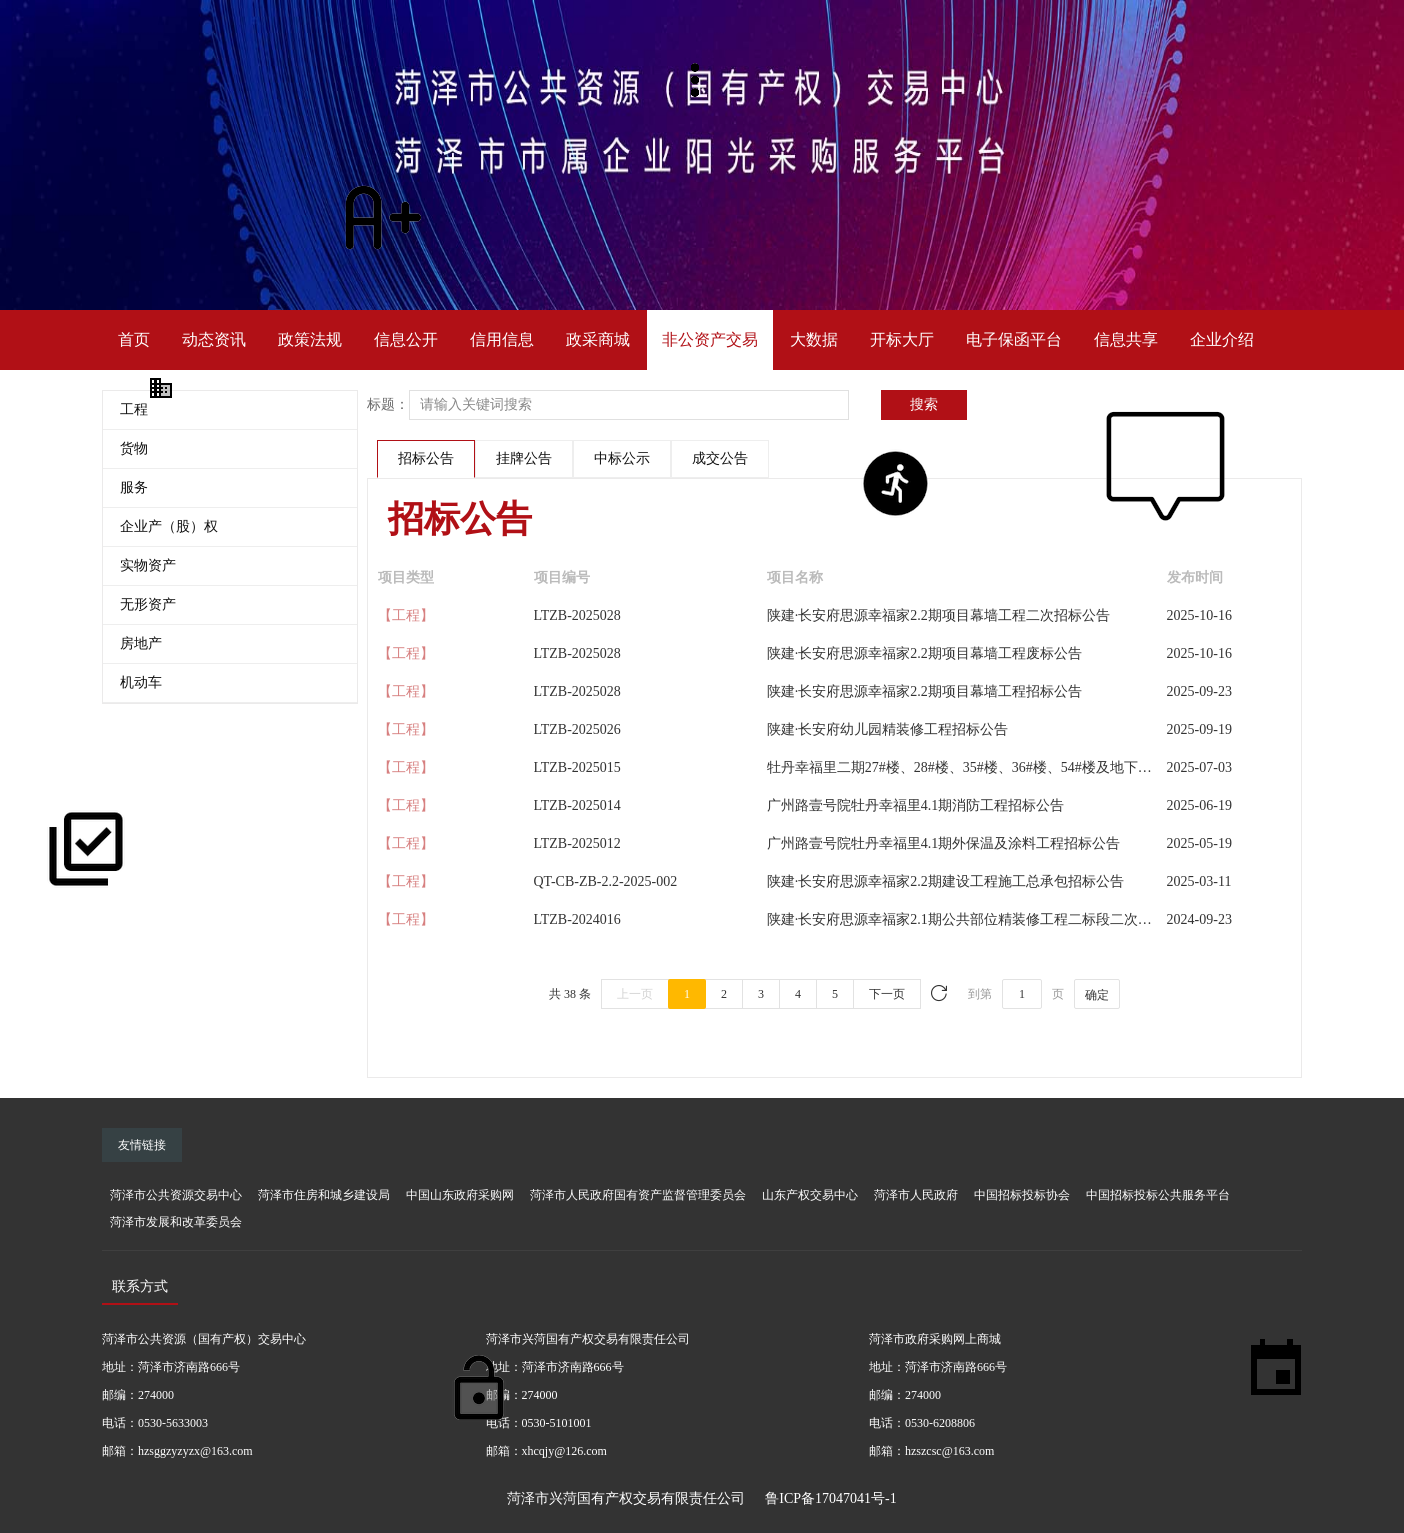 Image resolution: width=1404 pixels, height=1533 pixels. Describe the element at coordinates (381, 217) in the screenshot. I see `increase text size` at that location.